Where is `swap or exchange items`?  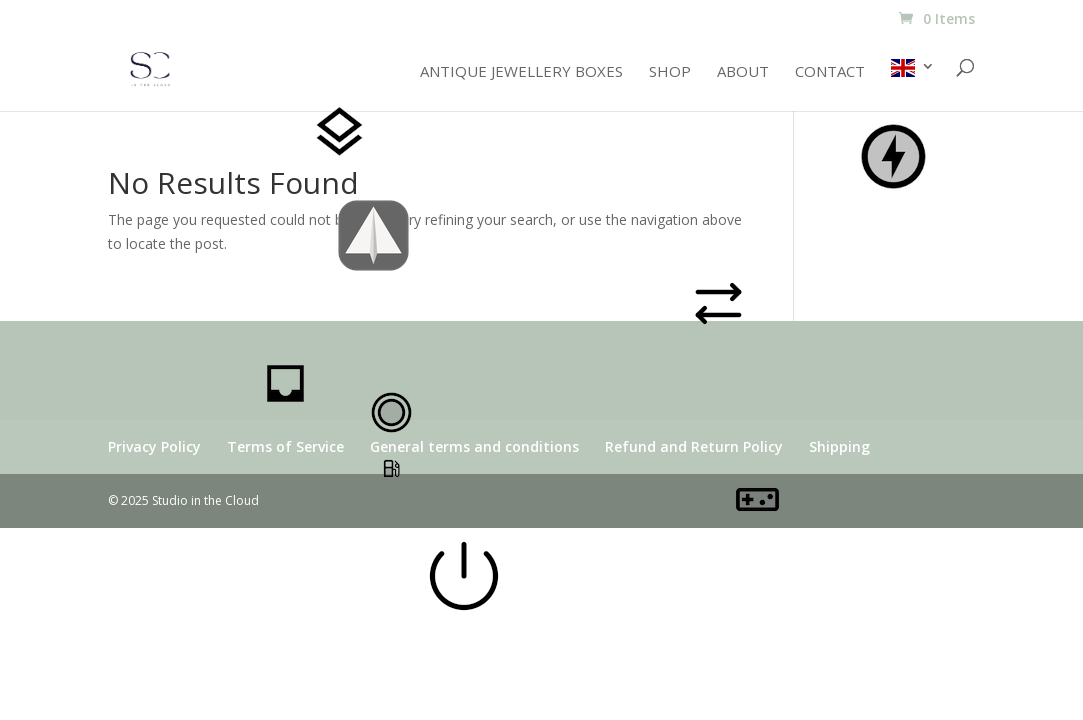
swap or exchange items is located at coordinates (718, 303).